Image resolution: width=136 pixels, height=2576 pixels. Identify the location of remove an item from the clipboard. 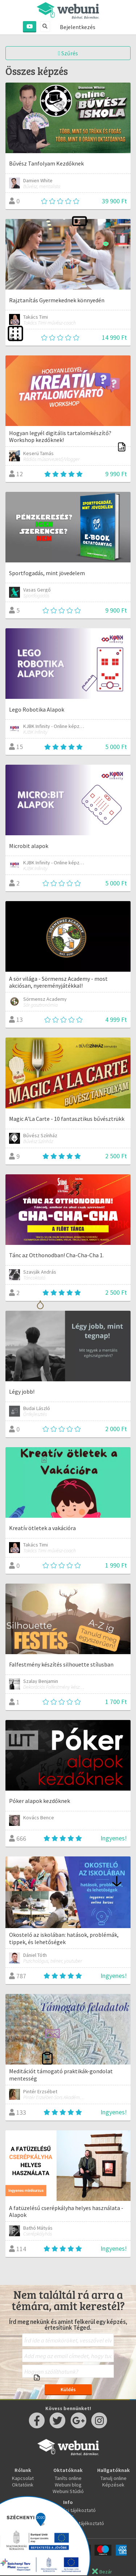
(47, 2058).